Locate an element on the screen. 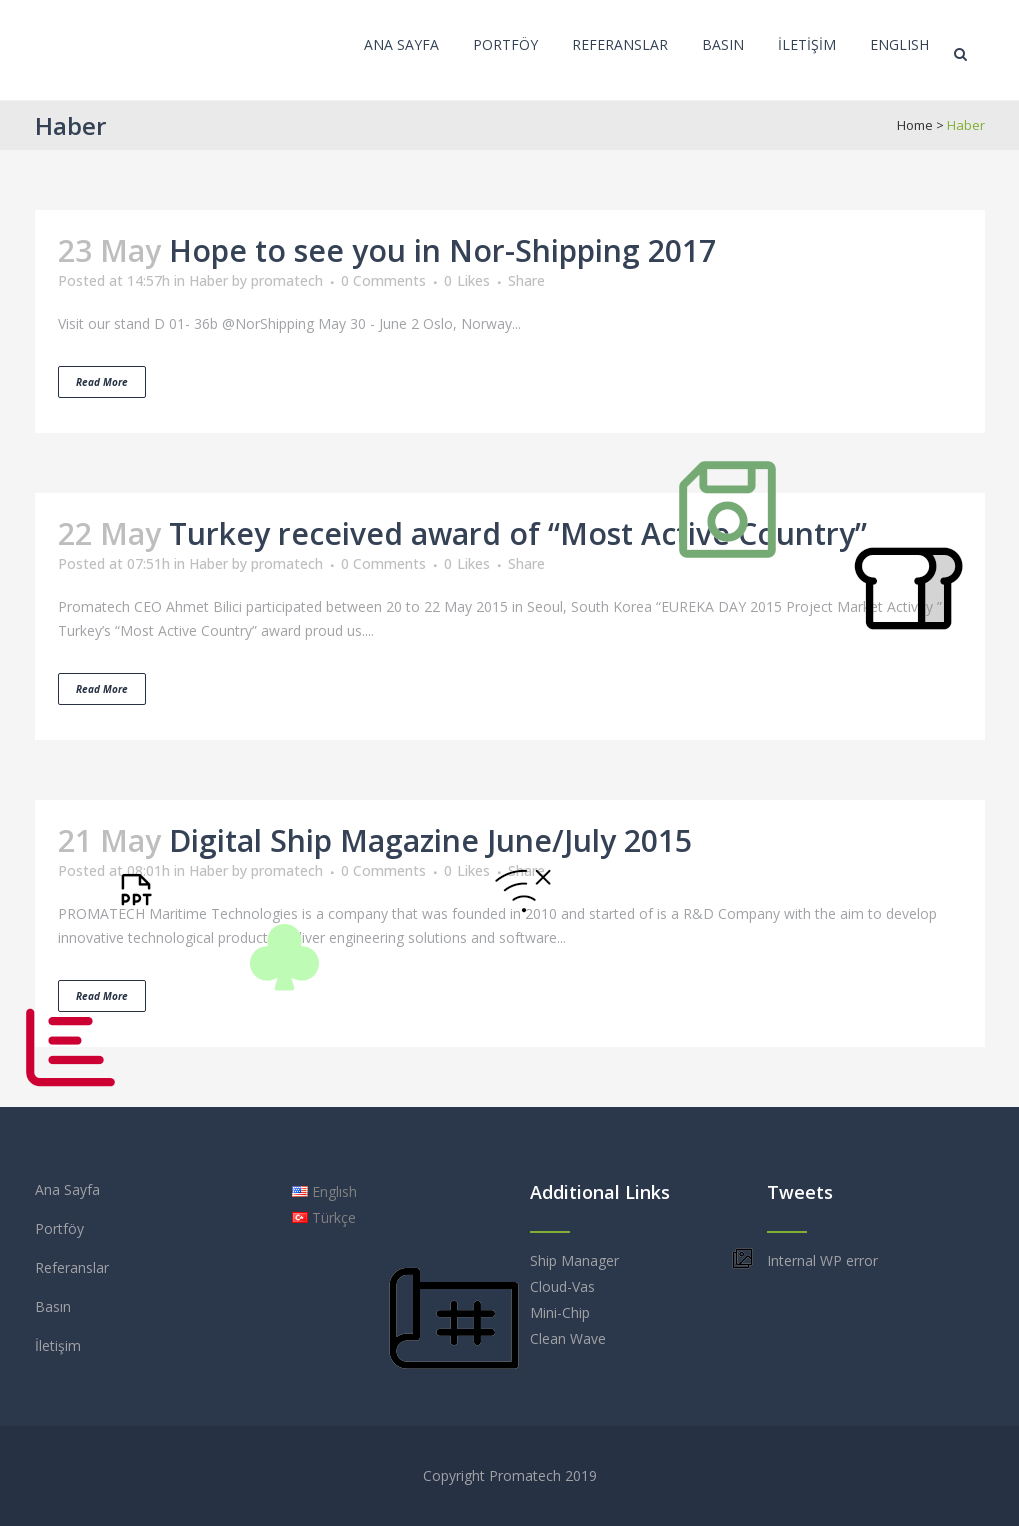 Image resolution: width=1019 pixels, height=1526 pixels. open a PowerPoint presentation file is located at coordinates (136, 891).